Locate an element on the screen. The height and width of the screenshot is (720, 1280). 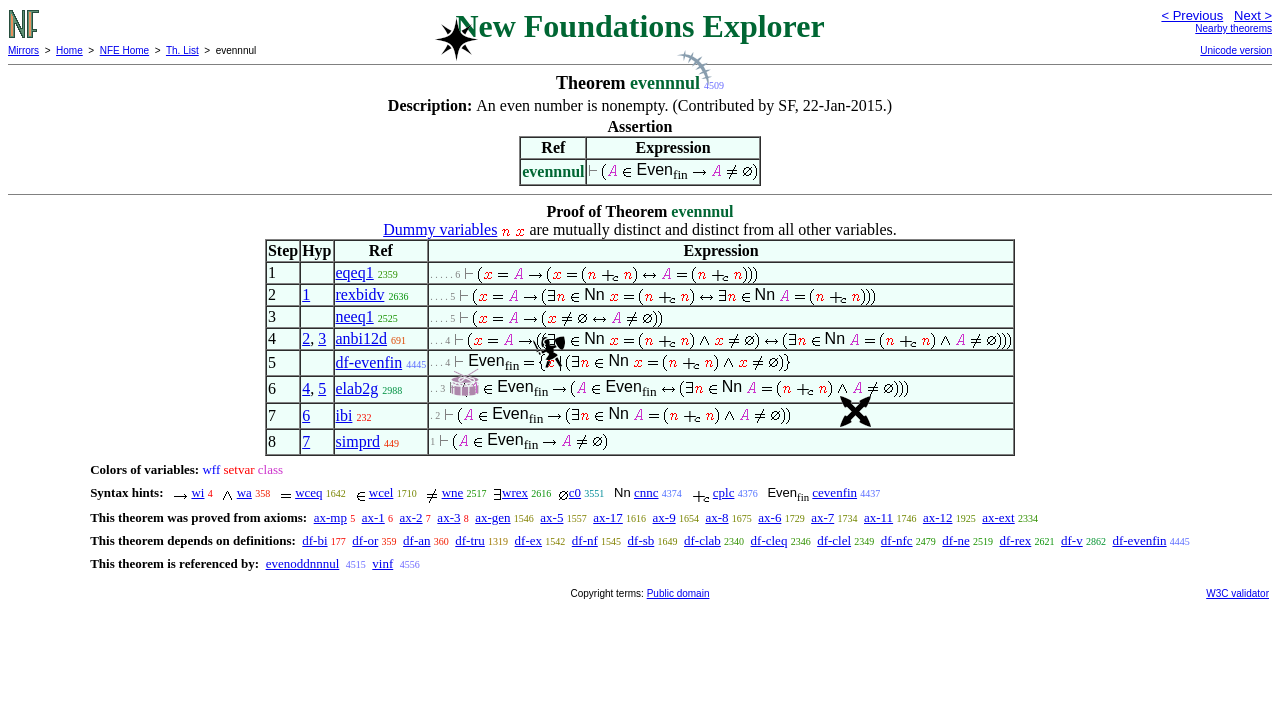
expand content in multiple directions is located at coordinates (855, 411).